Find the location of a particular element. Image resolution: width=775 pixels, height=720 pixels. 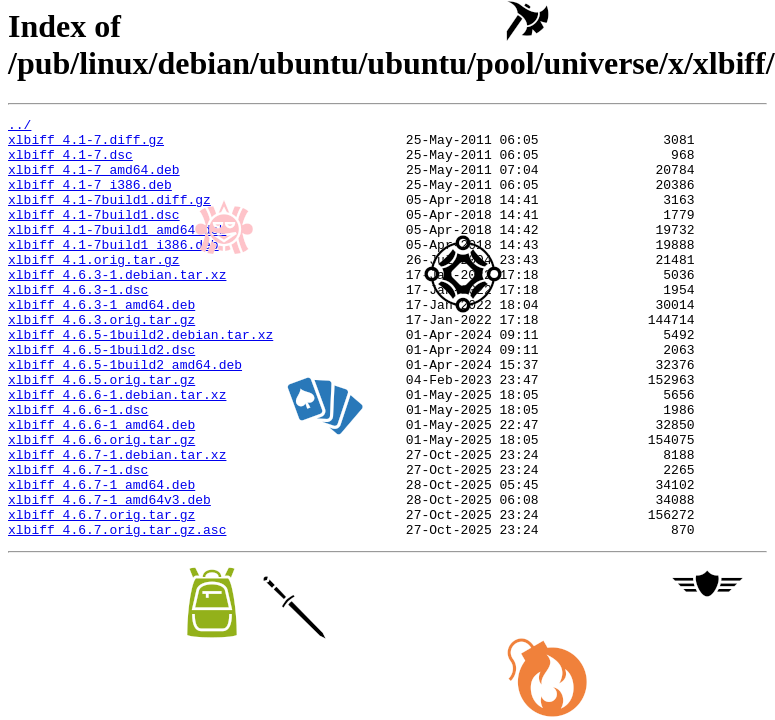

use fire bomb attack or ability is located at coordinates (546, 676).